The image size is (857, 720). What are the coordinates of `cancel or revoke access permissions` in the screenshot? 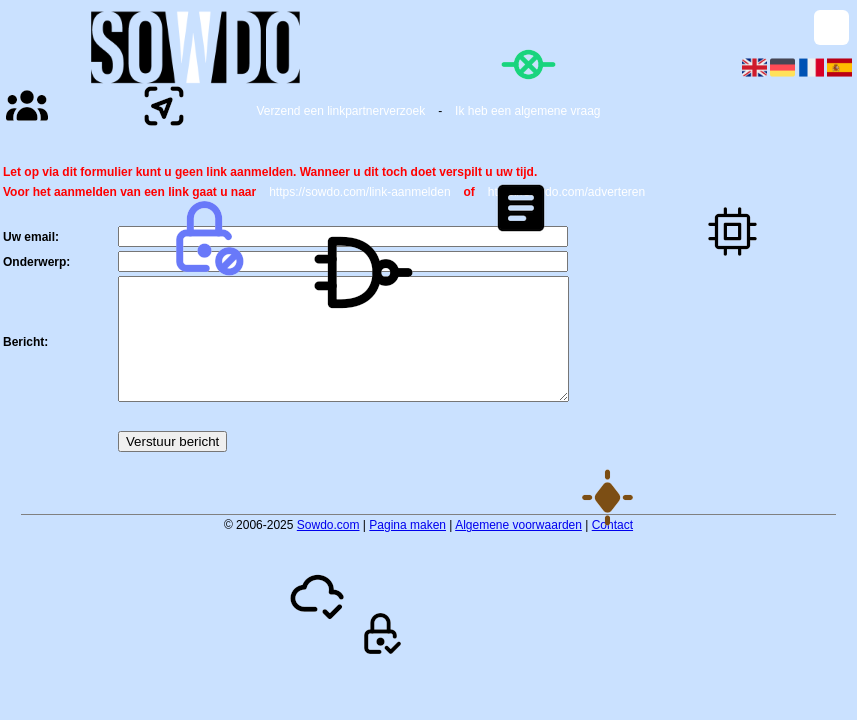 It's located at (204, 236).